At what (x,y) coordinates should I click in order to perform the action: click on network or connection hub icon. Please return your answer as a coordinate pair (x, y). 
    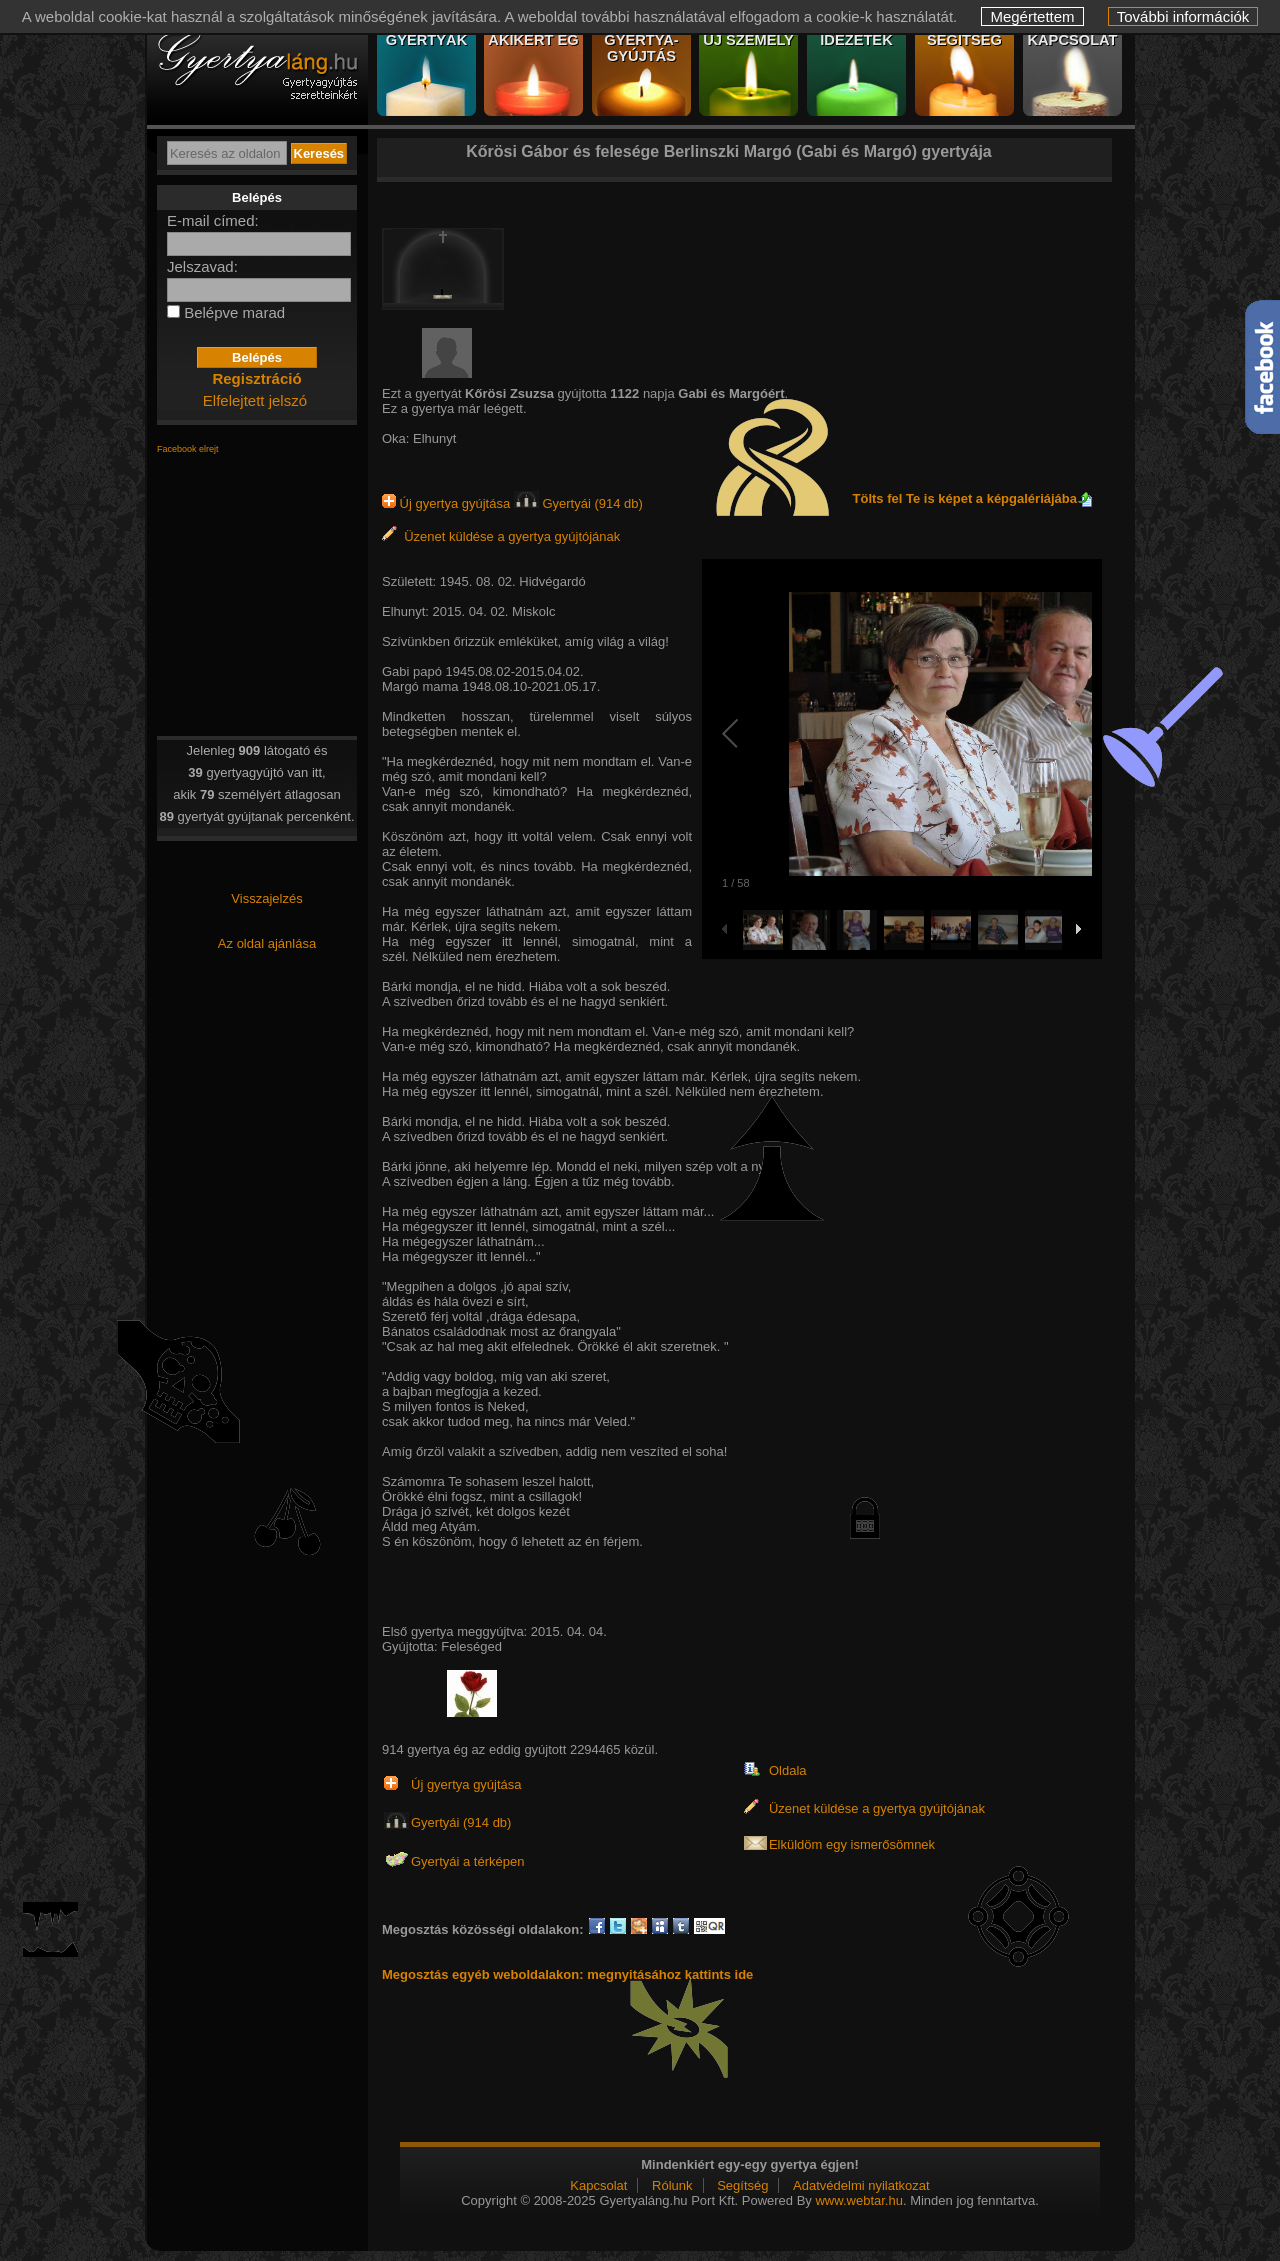
    Looking at the image, I should click on (1018, 1916).